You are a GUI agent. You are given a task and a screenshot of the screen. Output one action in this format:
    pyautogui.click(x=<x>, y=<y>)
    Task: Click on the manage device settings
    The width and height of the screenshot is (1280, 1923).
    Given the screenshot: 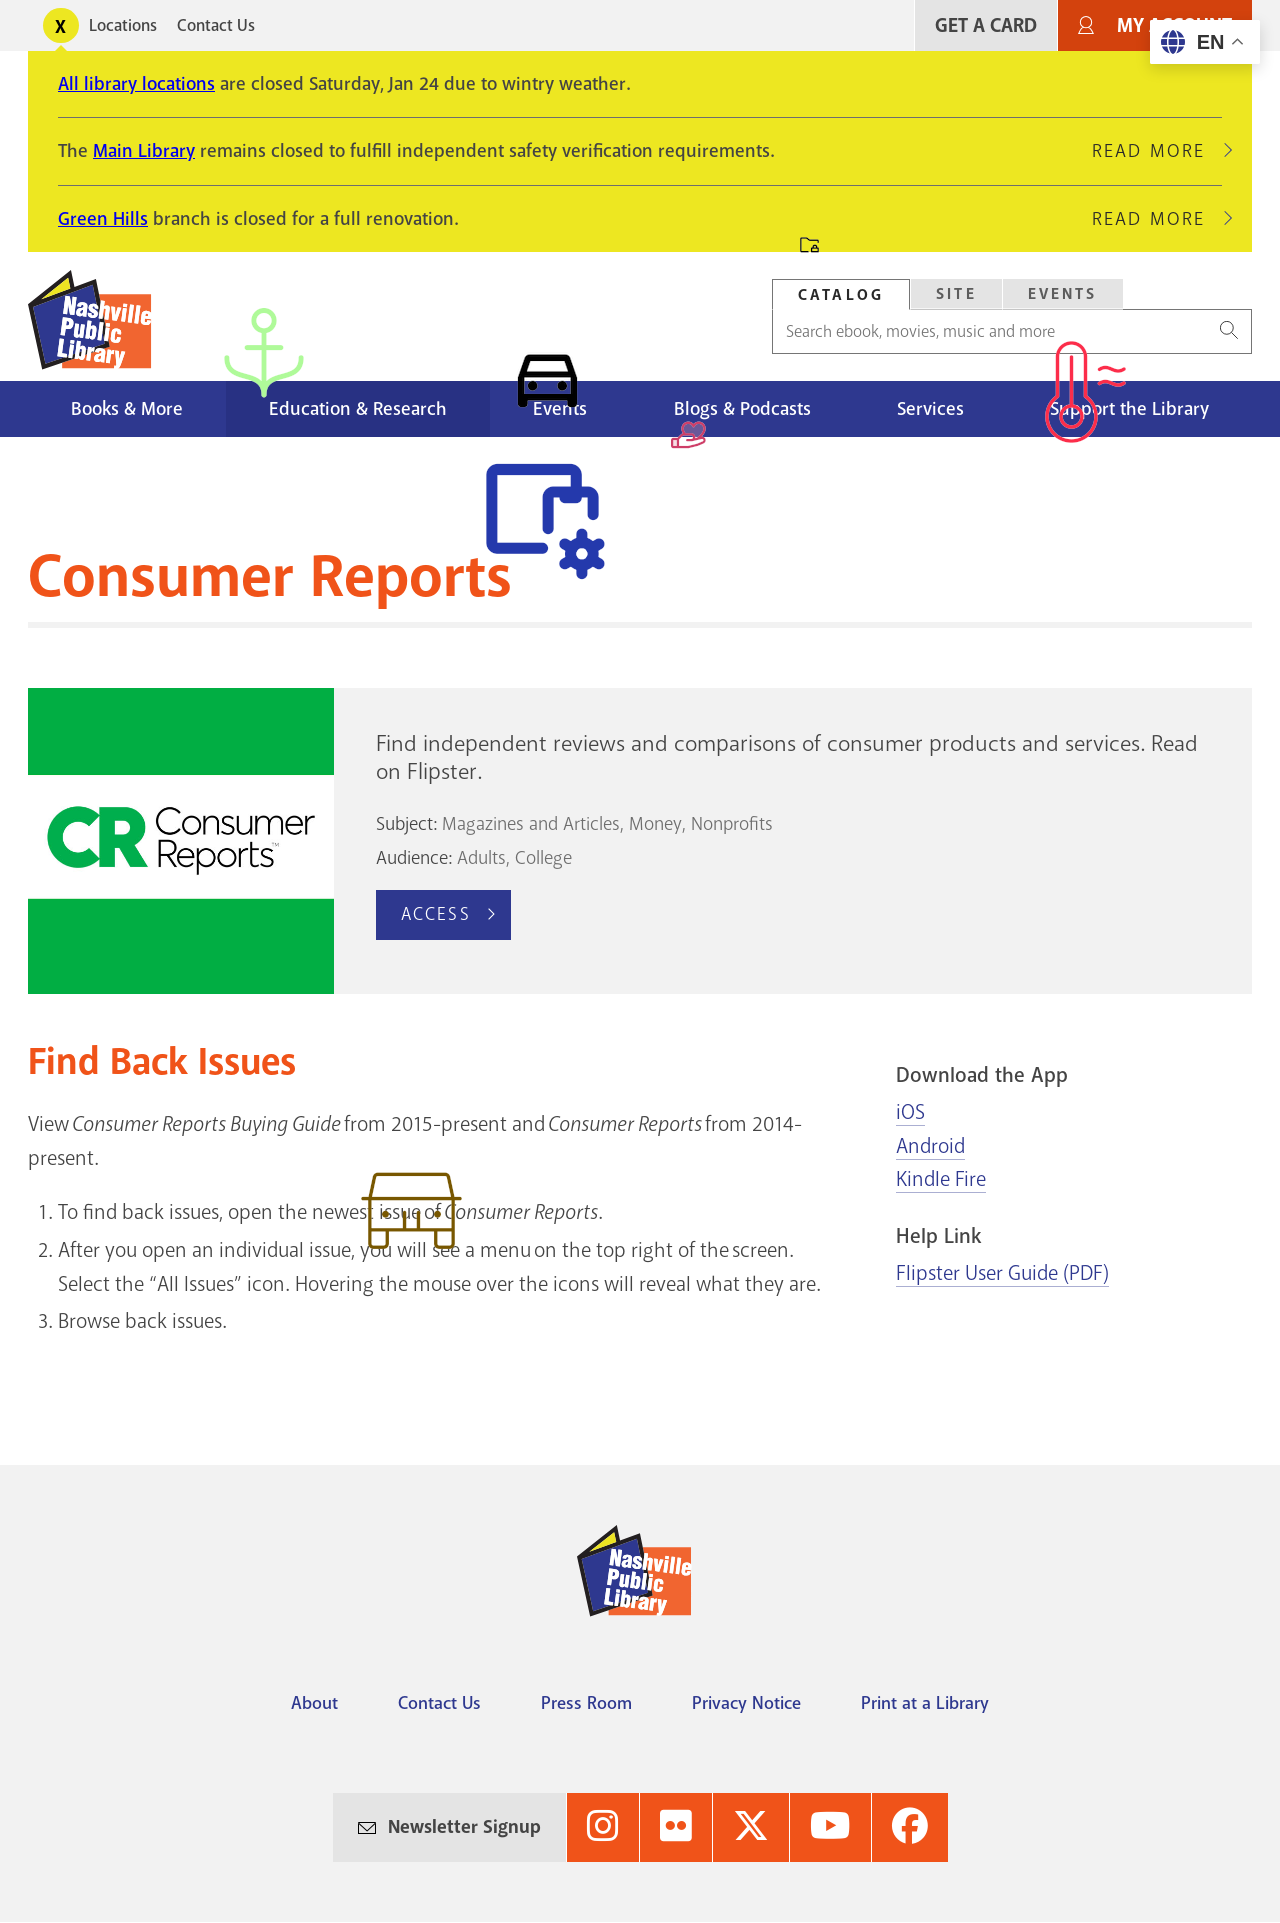 What is the action you would take?
    pyautogui.click(x=542, y=514)
    